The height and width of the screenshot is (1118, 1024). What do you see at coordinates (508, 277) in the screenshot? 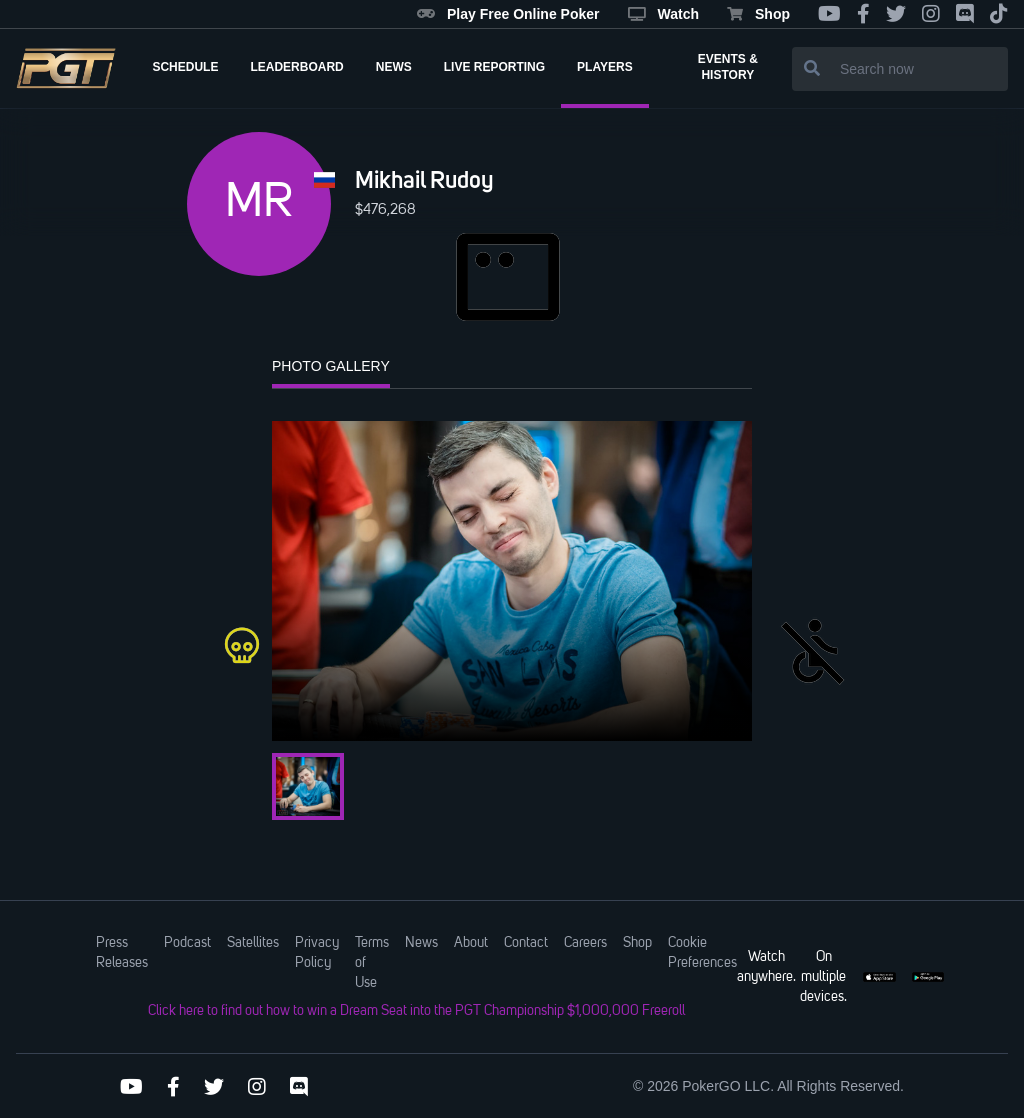
I see `open application window` at bounding box center [508, 277].